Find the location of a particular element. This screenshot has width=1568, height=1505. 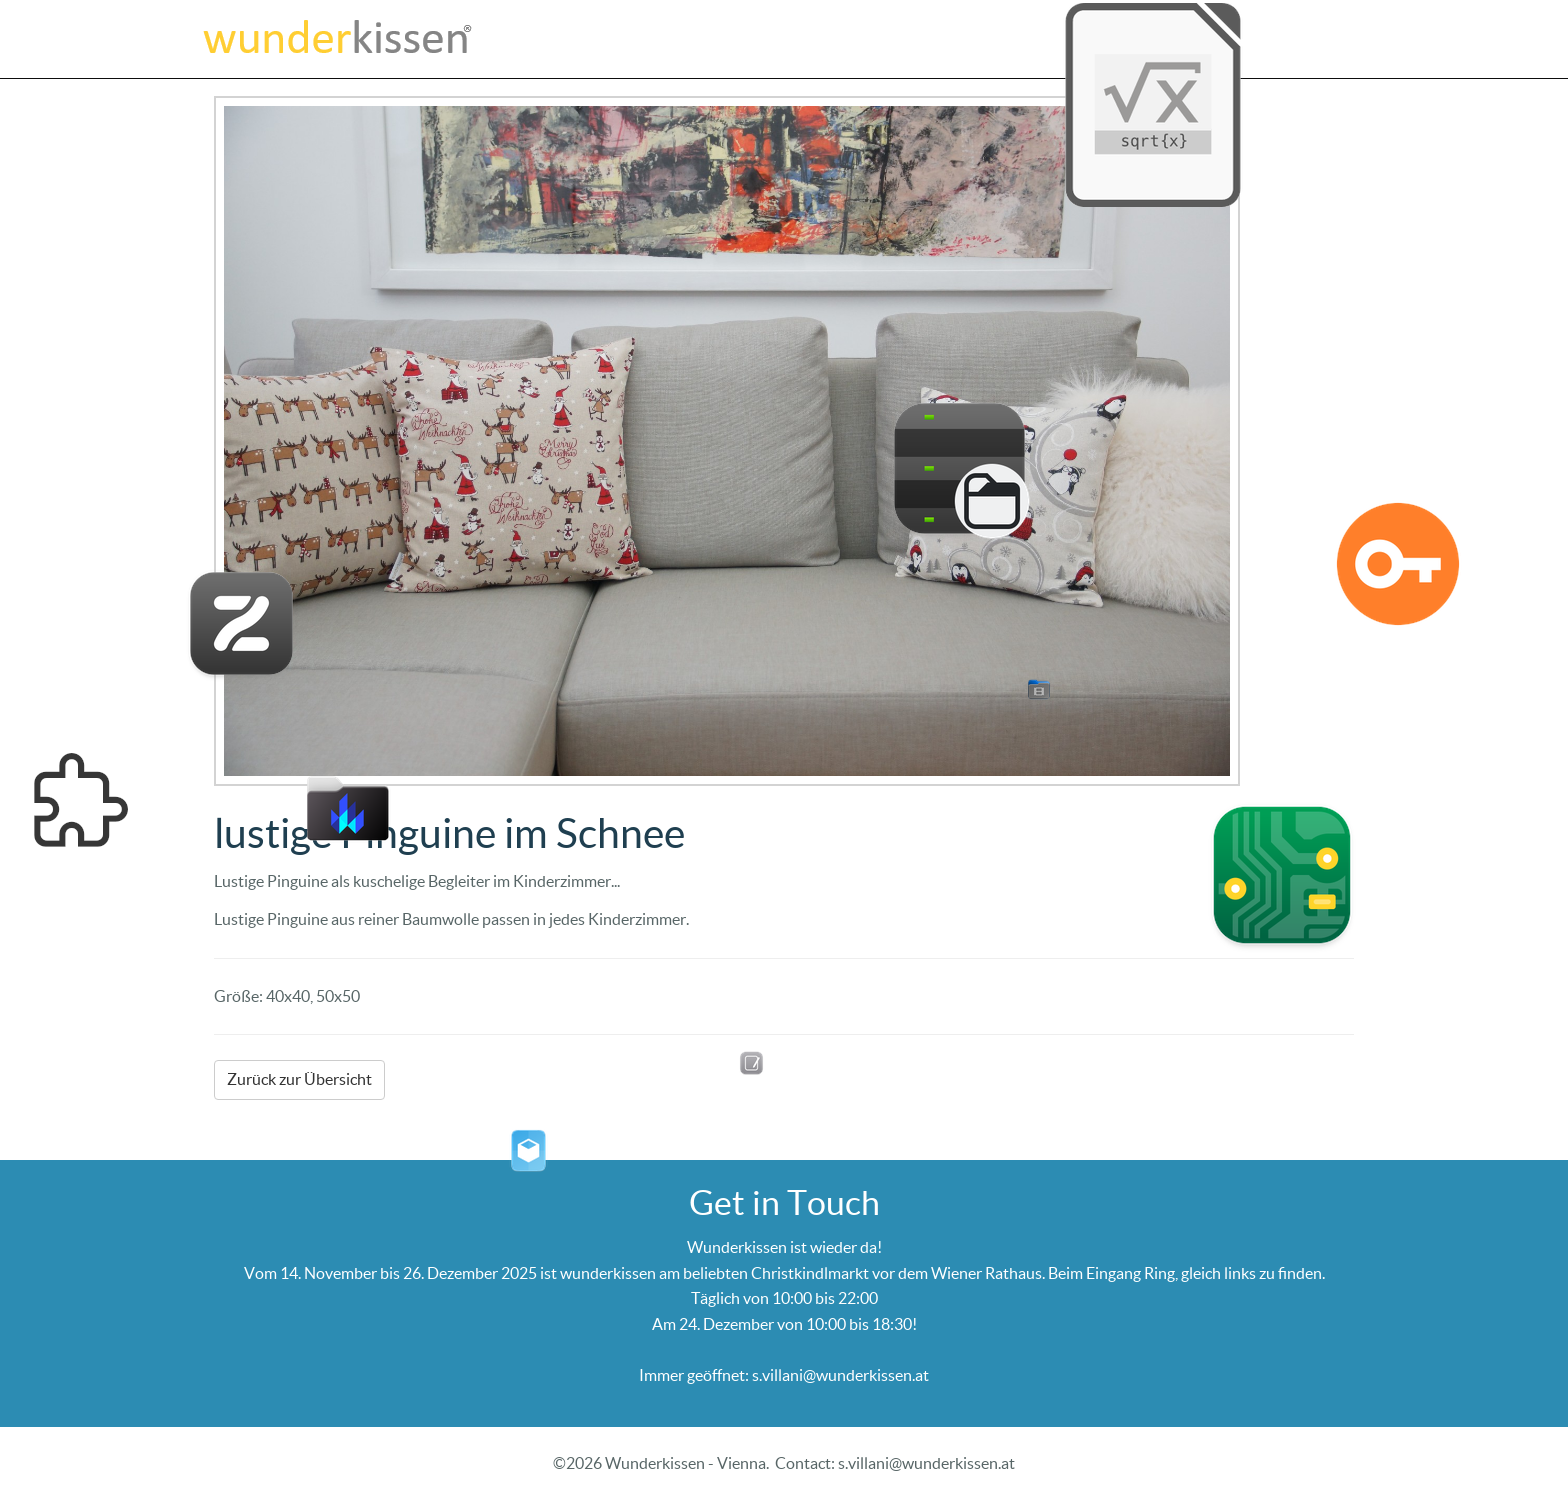

folder containing lit framework or library files is located at coordinates (347, 810).